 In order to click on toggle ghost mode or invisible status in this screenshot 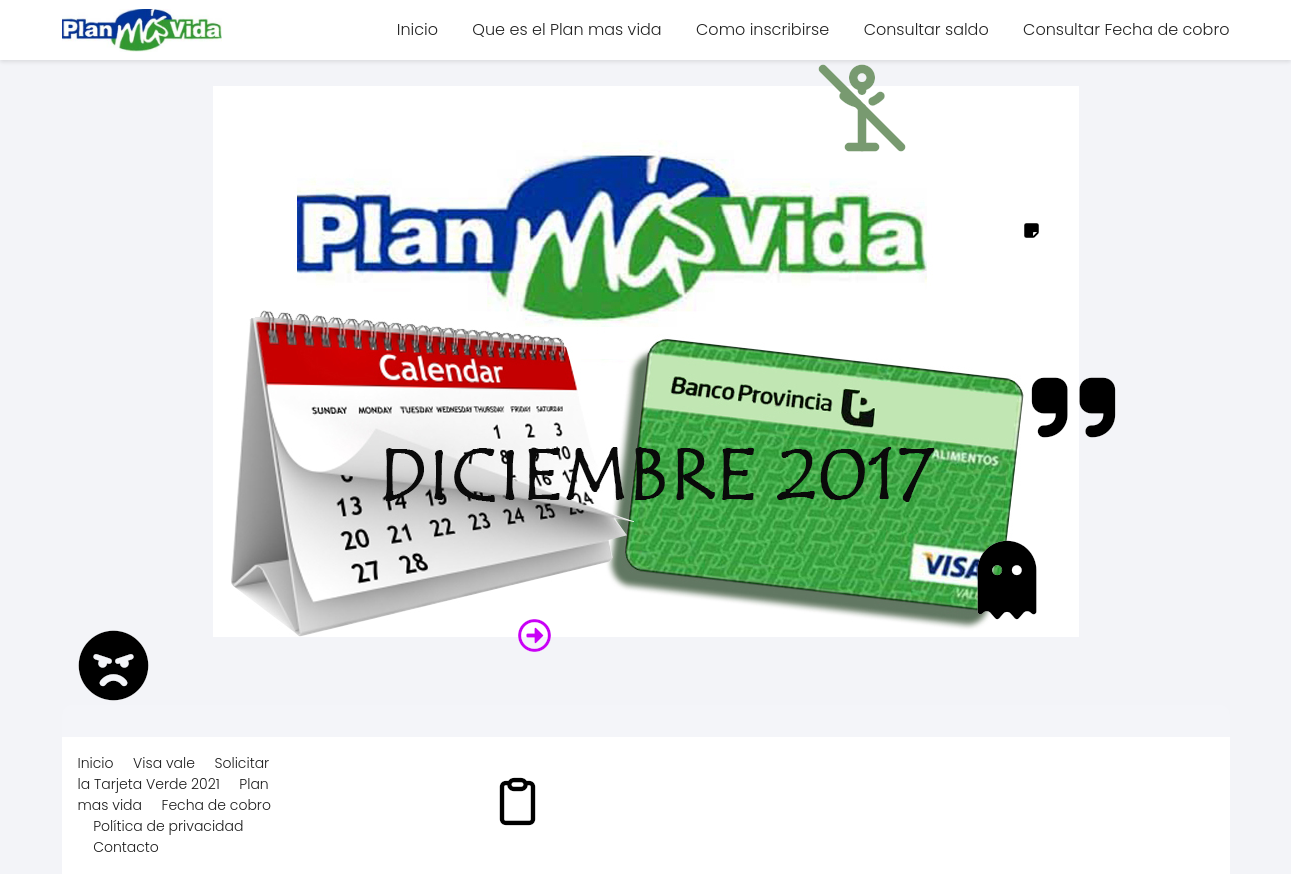, I will do `click(1007, 580)`.